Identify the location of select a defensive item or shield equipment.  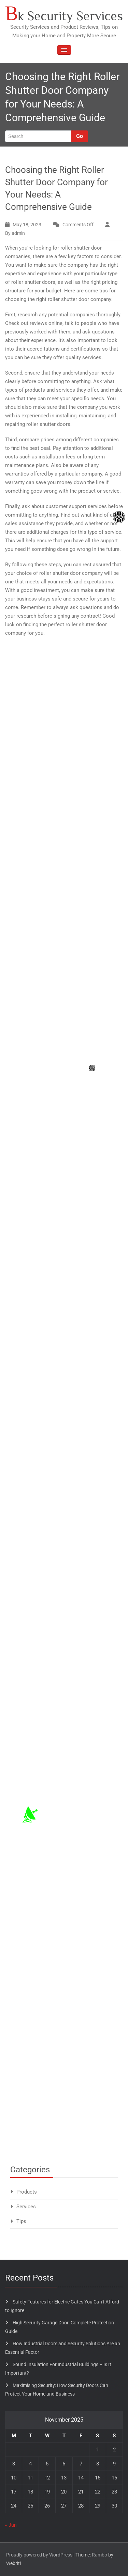
(119, 517).